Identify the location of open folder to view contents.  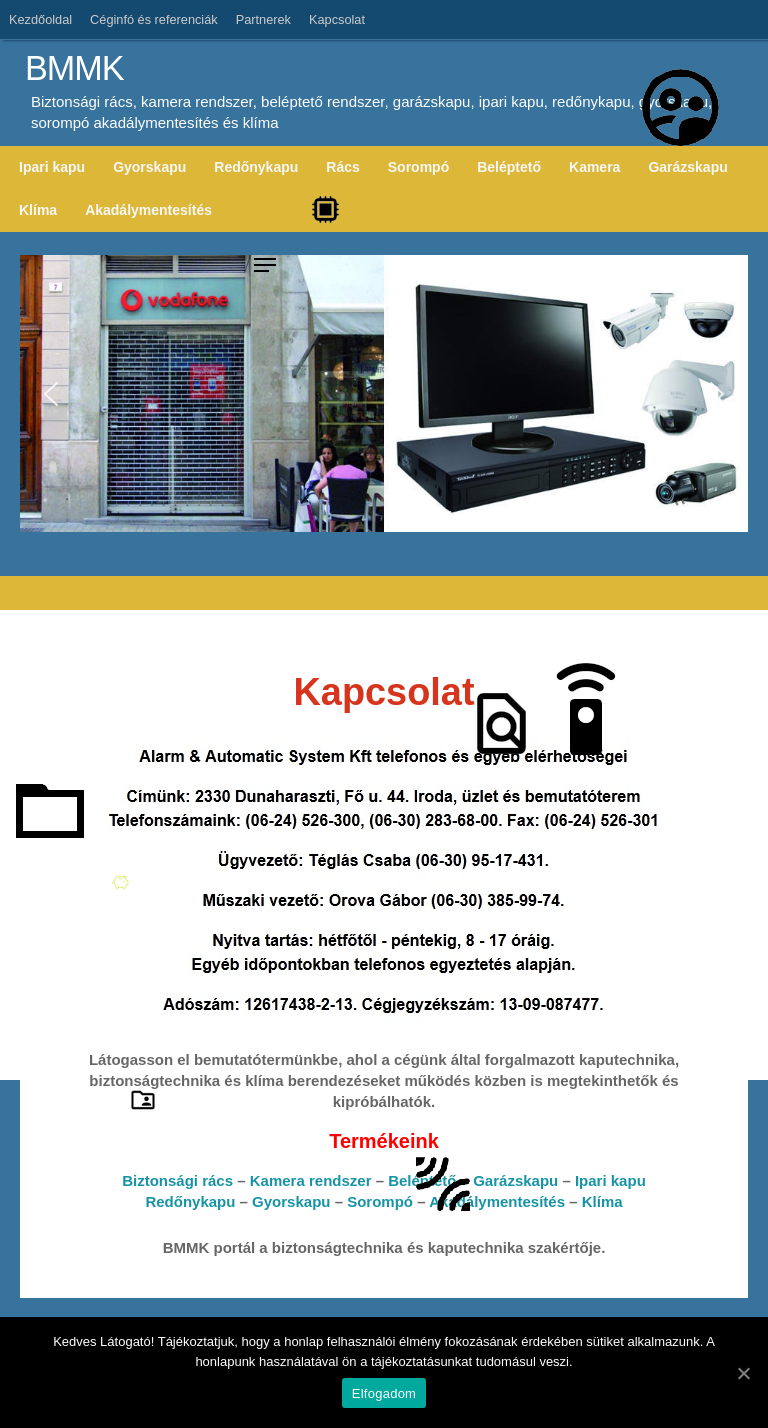
(50, 811).